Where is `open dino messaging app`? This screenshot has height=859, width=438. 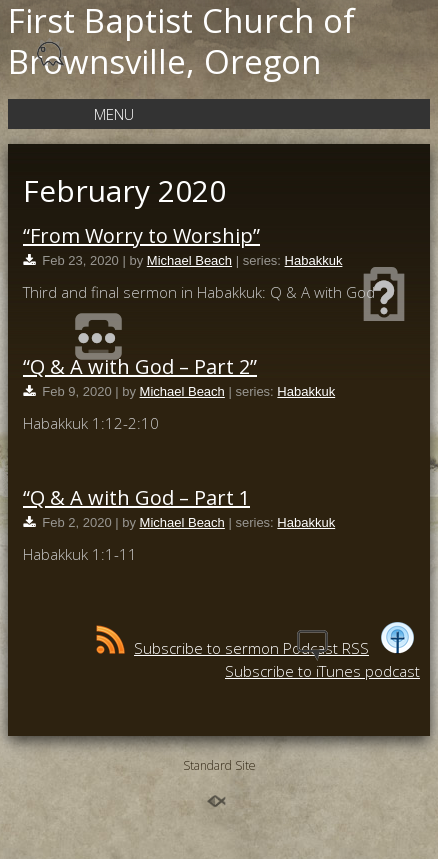 open dino messaging app is located at coordinates (51, 52).